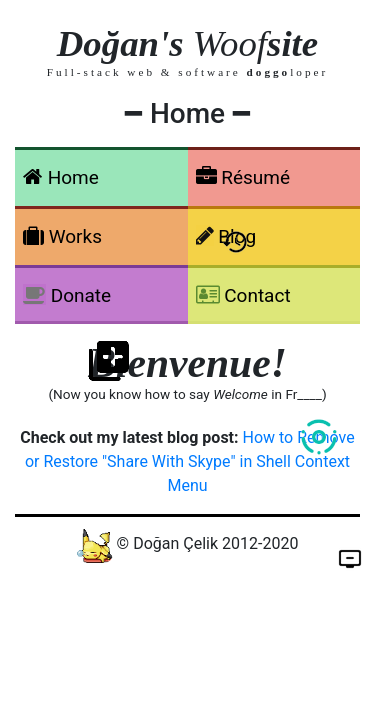  Describe the element at coordinates (350, 559) in the screenshot. I see `remove video from watch queue` at that location.